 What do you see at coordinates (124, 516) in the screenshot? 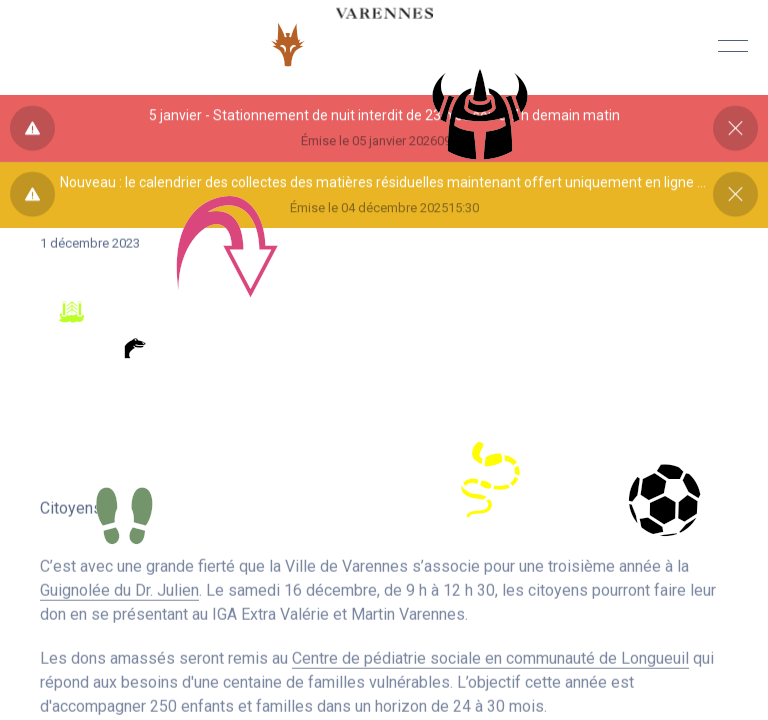
I see `view walking directions or route history` at bounding box center [124, 516].